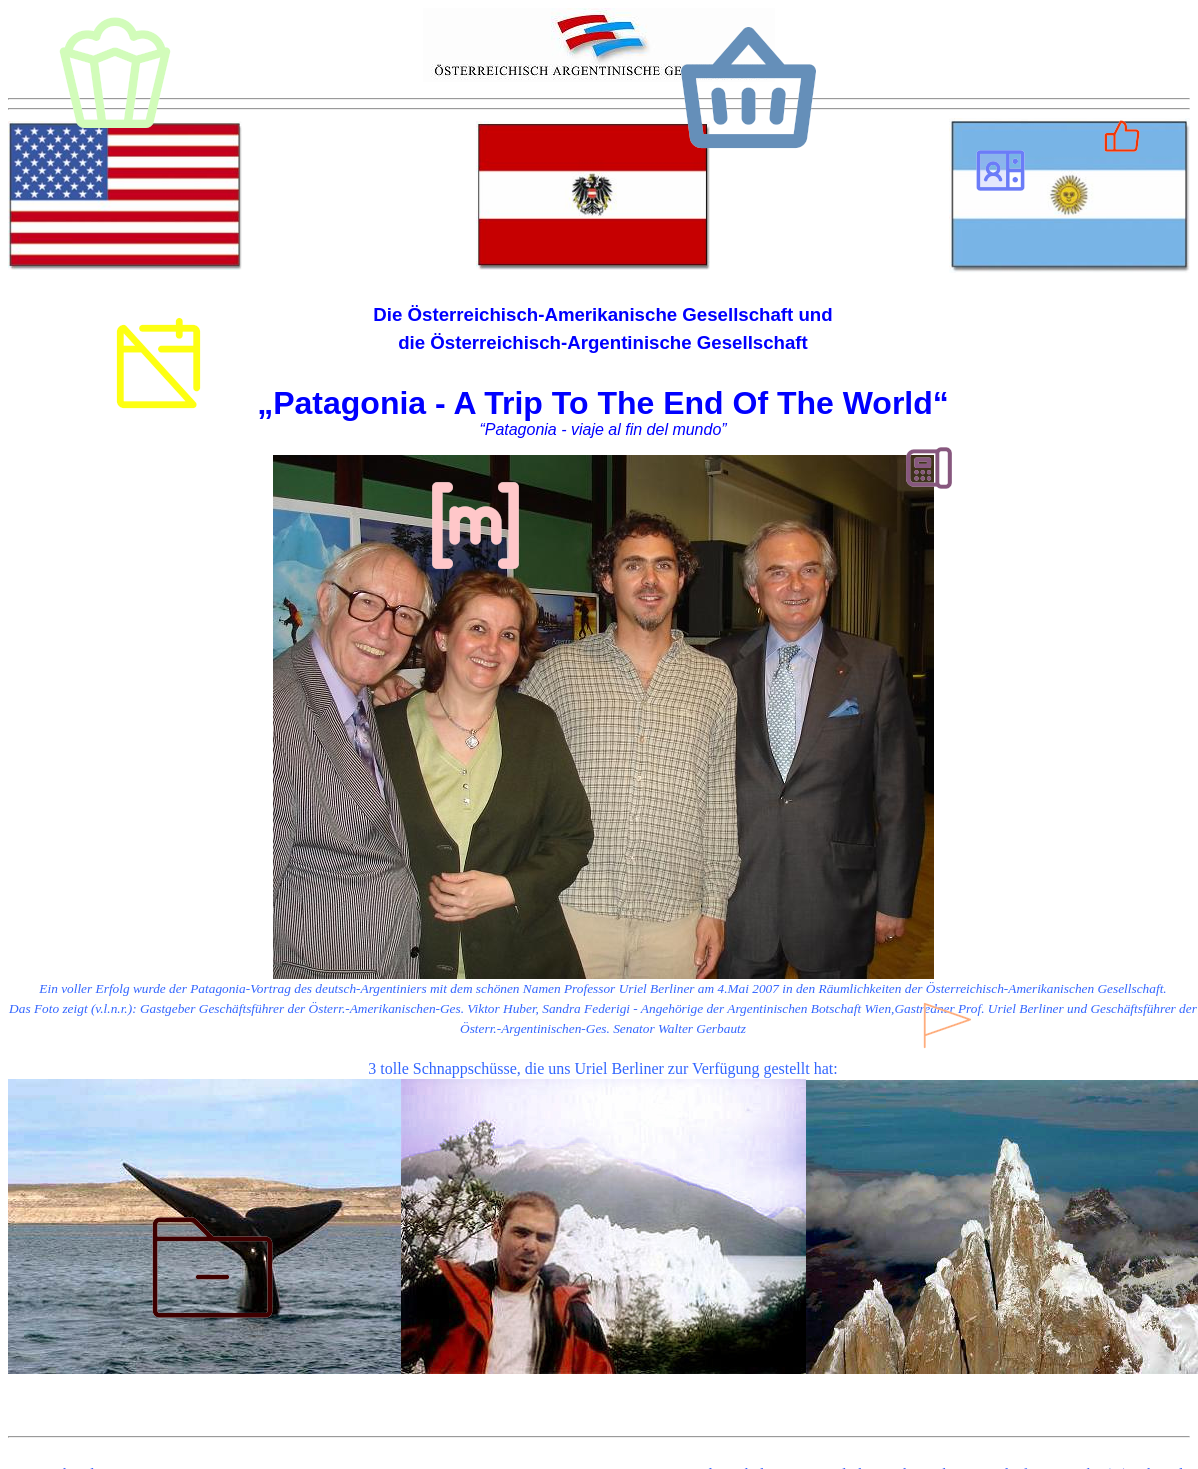 The width and height of the screenshot is (1198, 1469). Describe the element at coordinates (115, 77) in the screenshot. I see `access movies or entertainment section` at that location.